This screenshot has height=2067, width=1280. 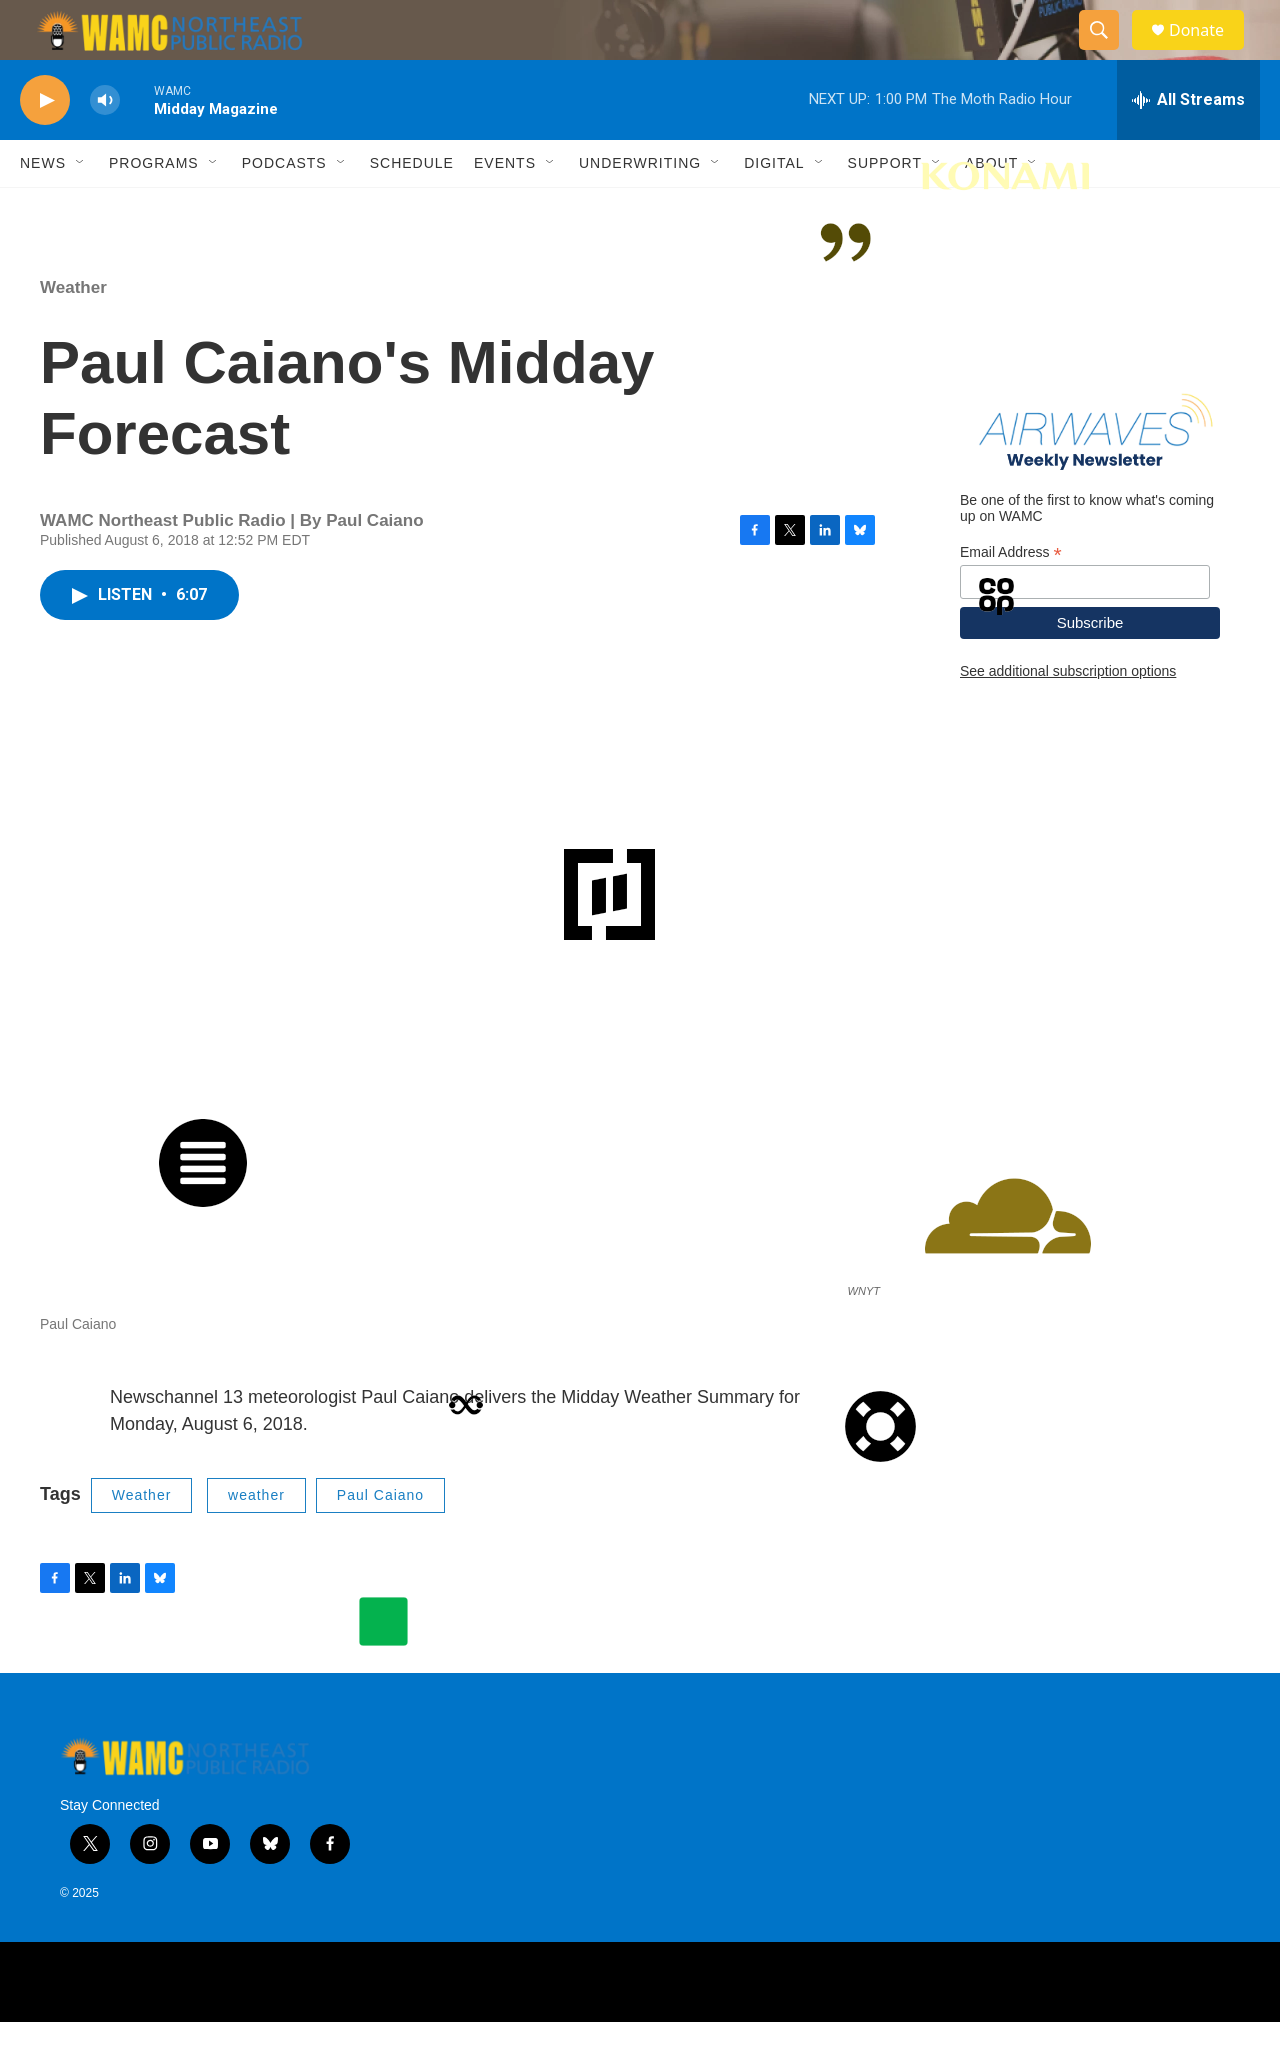 What do you see at coordinates (845, 241) in the screenshot?
I see `insert a closing quotation mark` at bounding box center [845, 241].